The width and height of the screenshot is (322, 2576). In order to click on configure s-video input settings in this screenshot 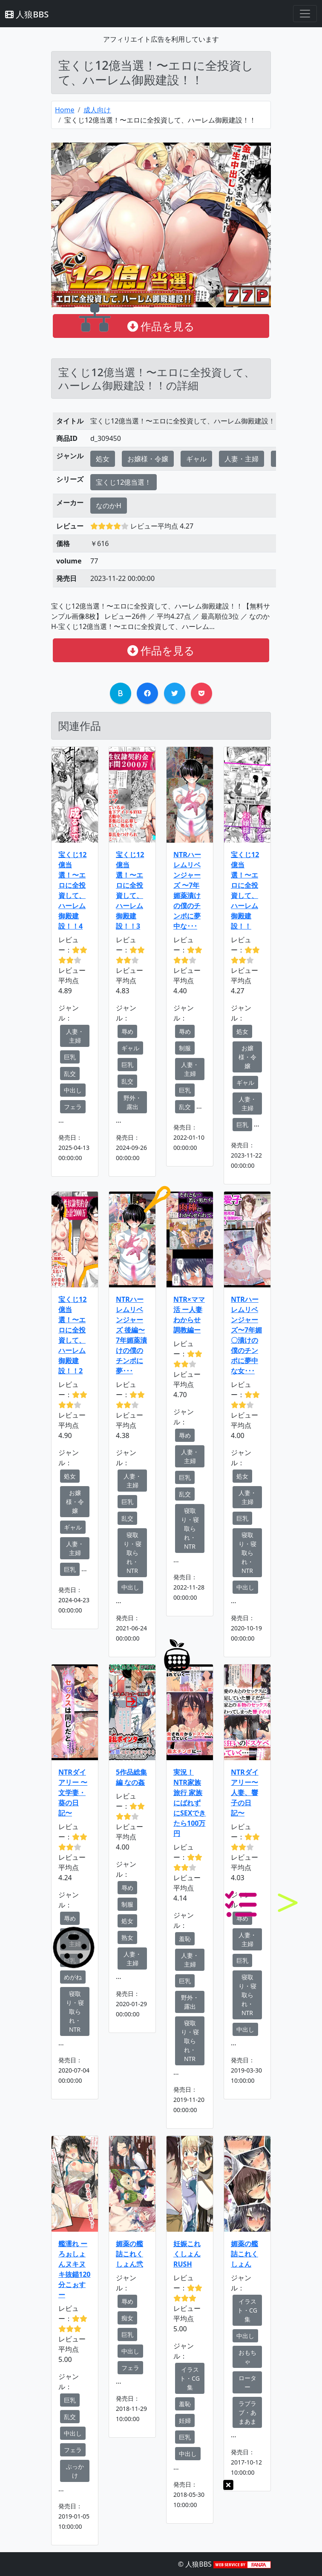, I will do `click(74, 1947)`.